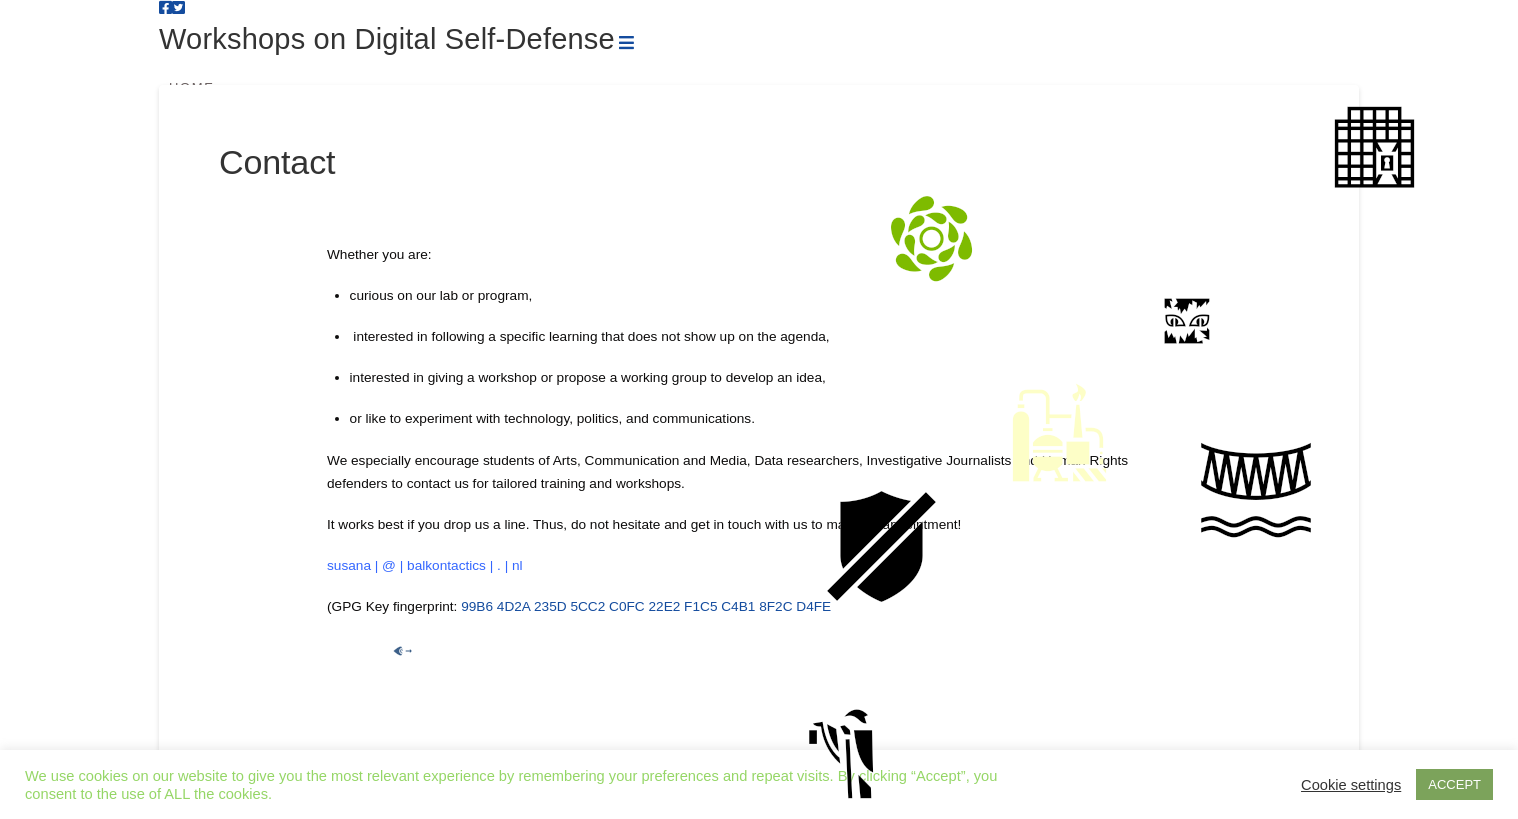 This screenshot has height=819, width=1518. Describe the element at coordinates (931, 238) in the screenshot. I see `indicates an oil or petroleum resource in a game` at that location.